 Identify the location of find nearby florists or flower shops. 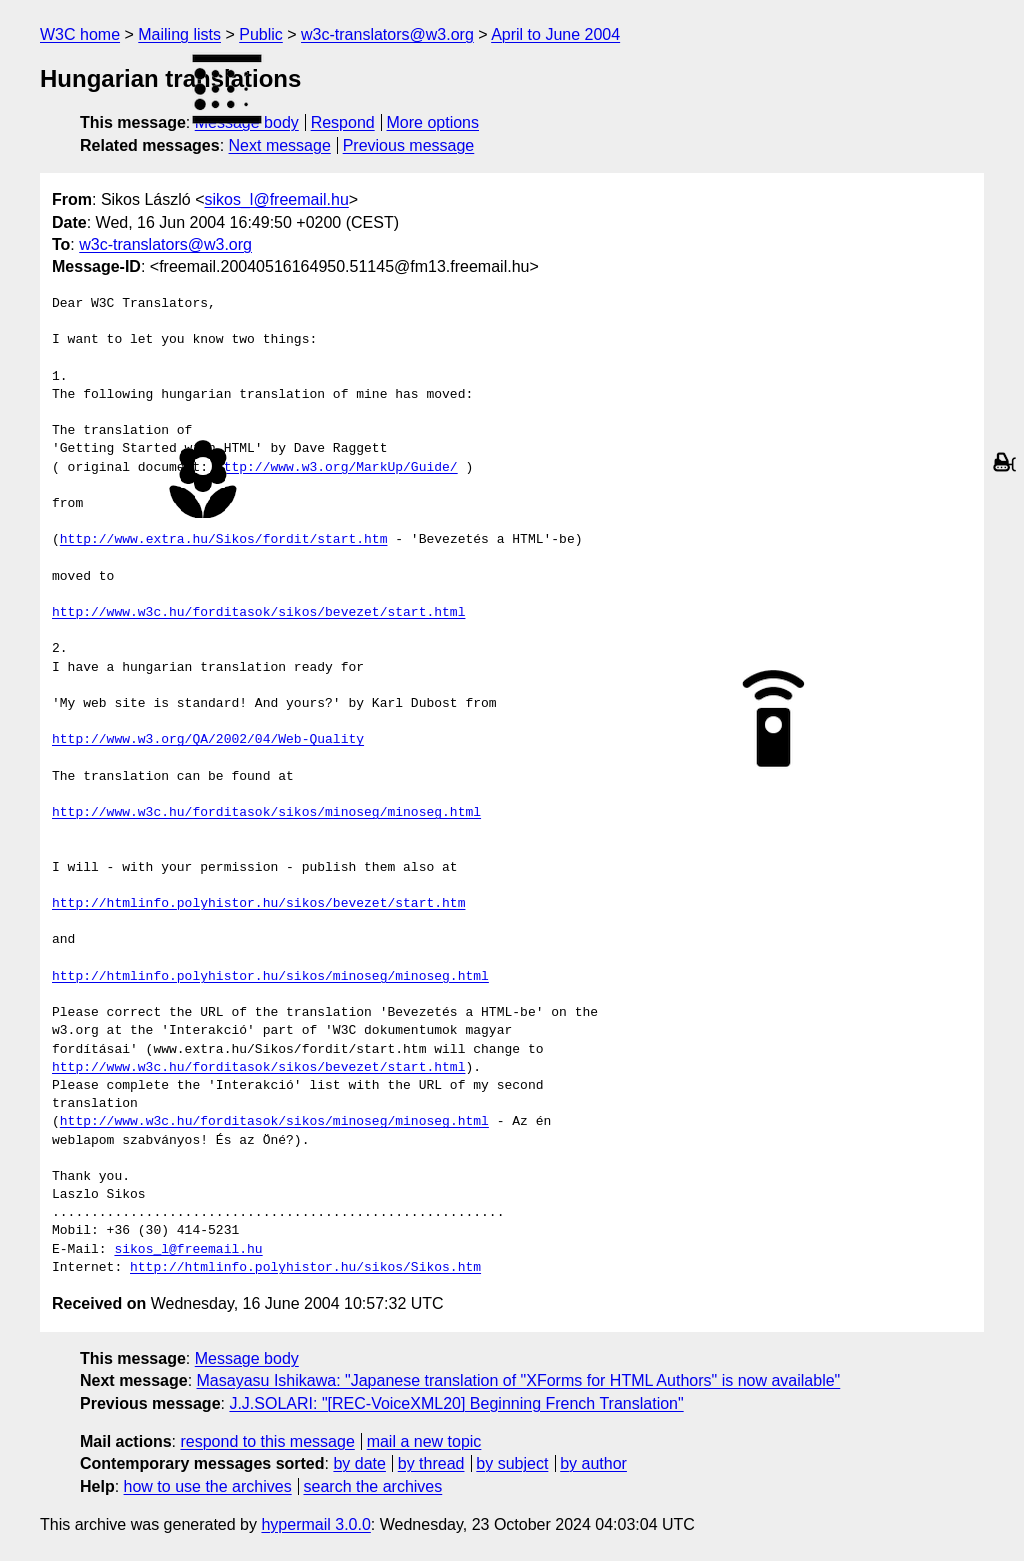
(203, 481).